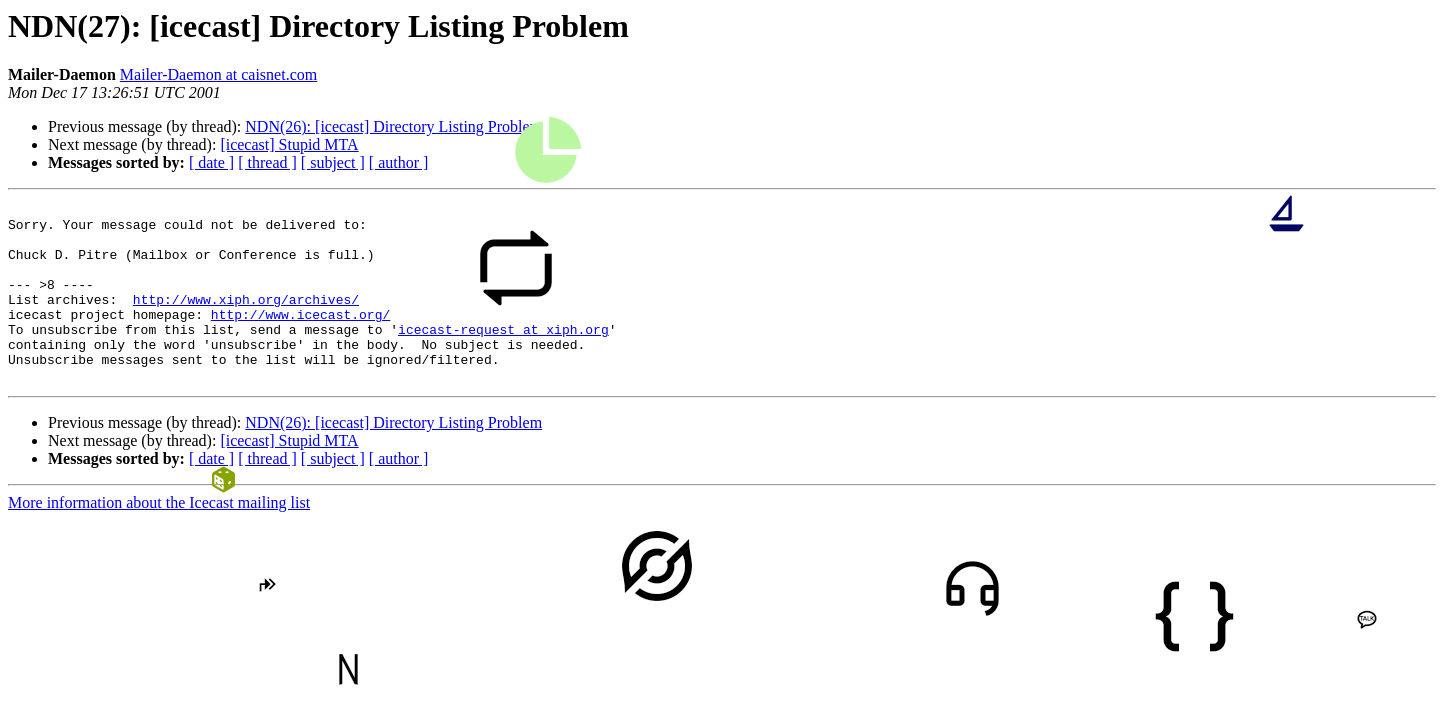 This screenshot has height=720, width=1444. Describe the element at coordinates (348, 669) in the screenshot. I see `open Netflix app` at that location.